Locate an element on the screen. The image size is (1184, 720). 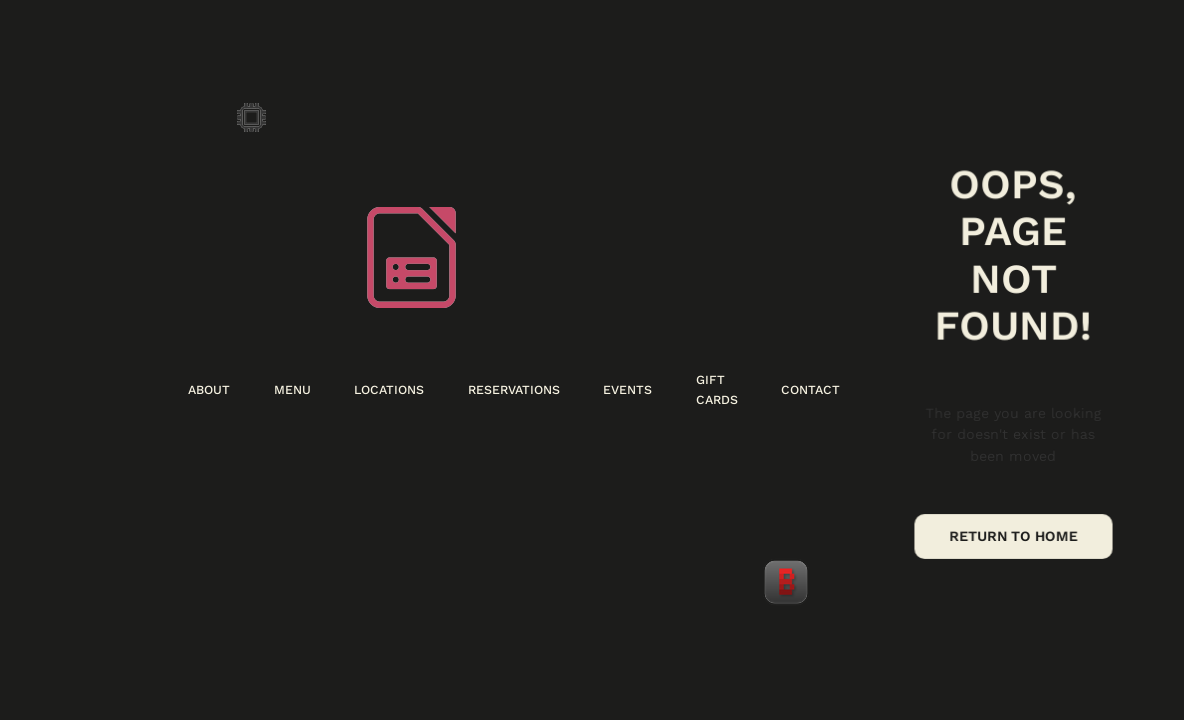
access hardware or processor settings is located at coordinates (251, 117).